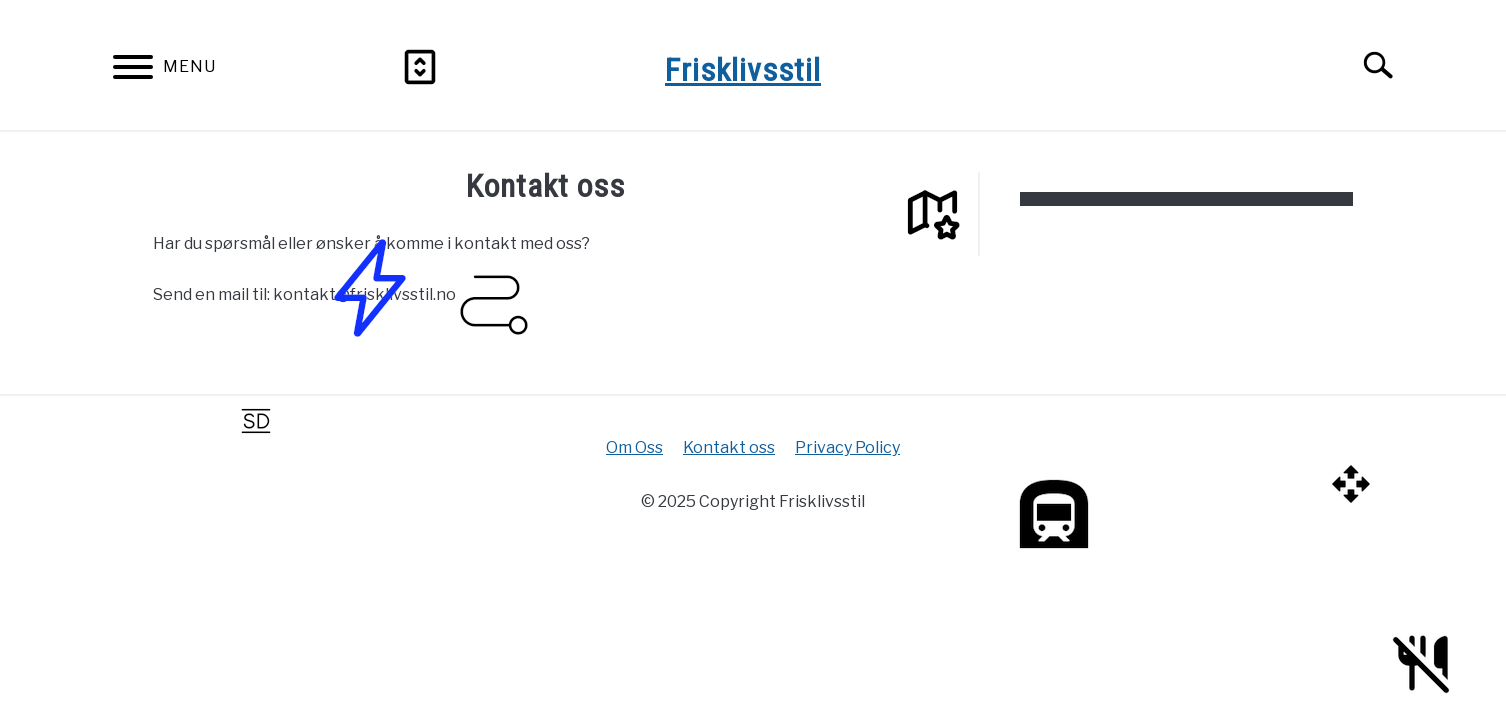  I want to click on view subway or metro transit options, so click(1054, 514).